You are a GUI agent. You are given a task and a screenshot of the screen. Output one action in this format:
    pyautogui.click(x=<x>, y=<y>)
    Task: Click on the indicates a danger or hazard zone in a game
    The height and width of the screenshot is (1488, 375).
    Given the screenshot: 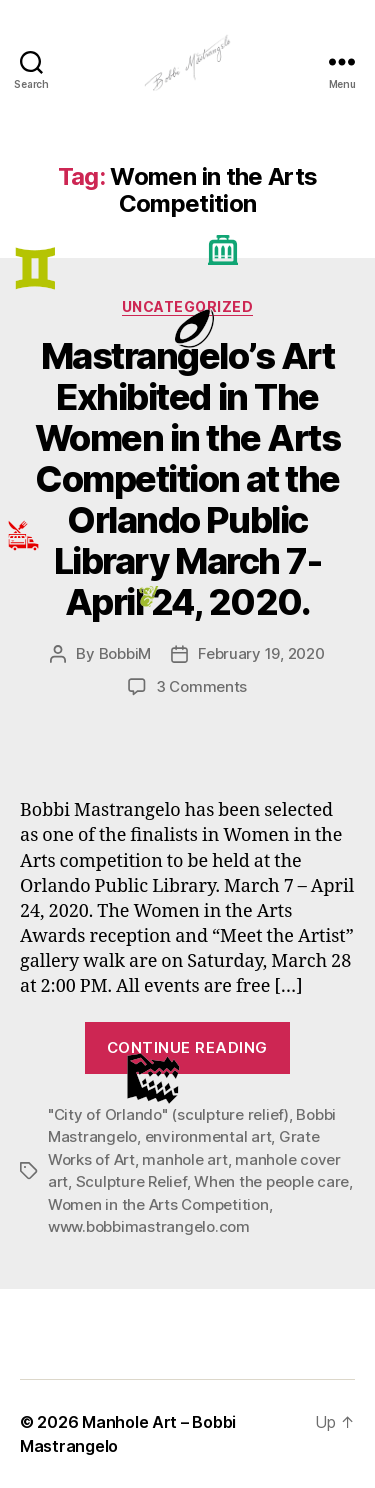 What is the action you would take?
    pyautogui.click(x=153, y=1079)
    